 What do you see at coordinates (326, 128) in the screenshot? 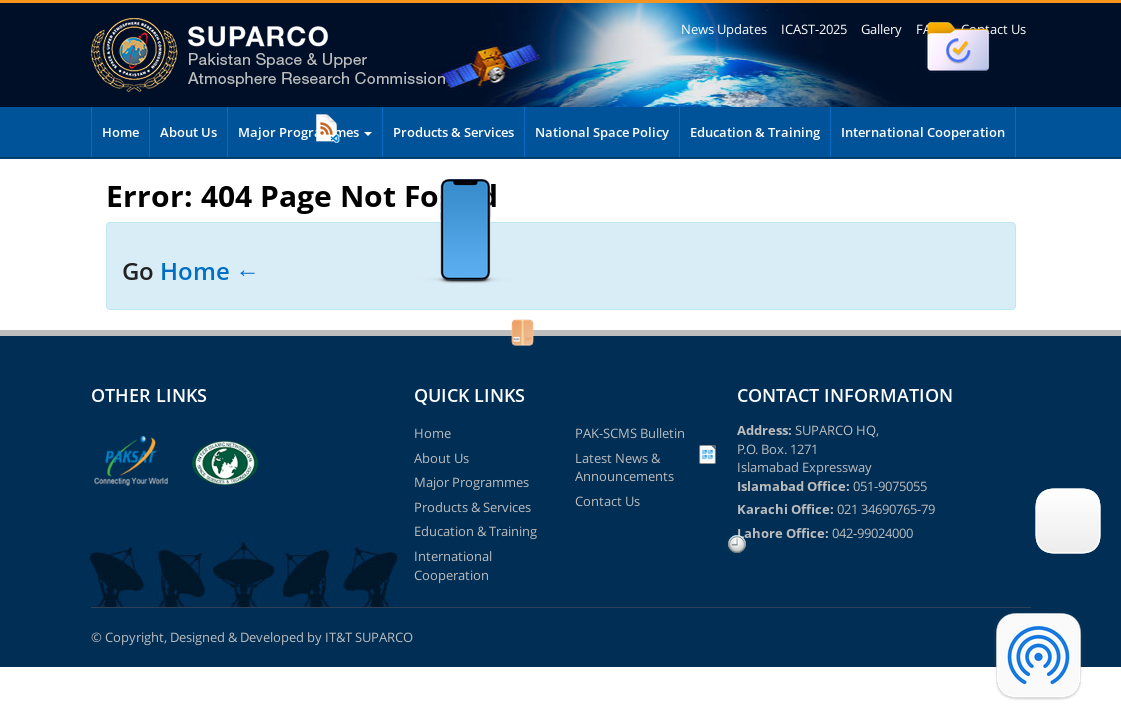
I see `open or edit an xml file in visual studio code` at bounding box center [326, 128].